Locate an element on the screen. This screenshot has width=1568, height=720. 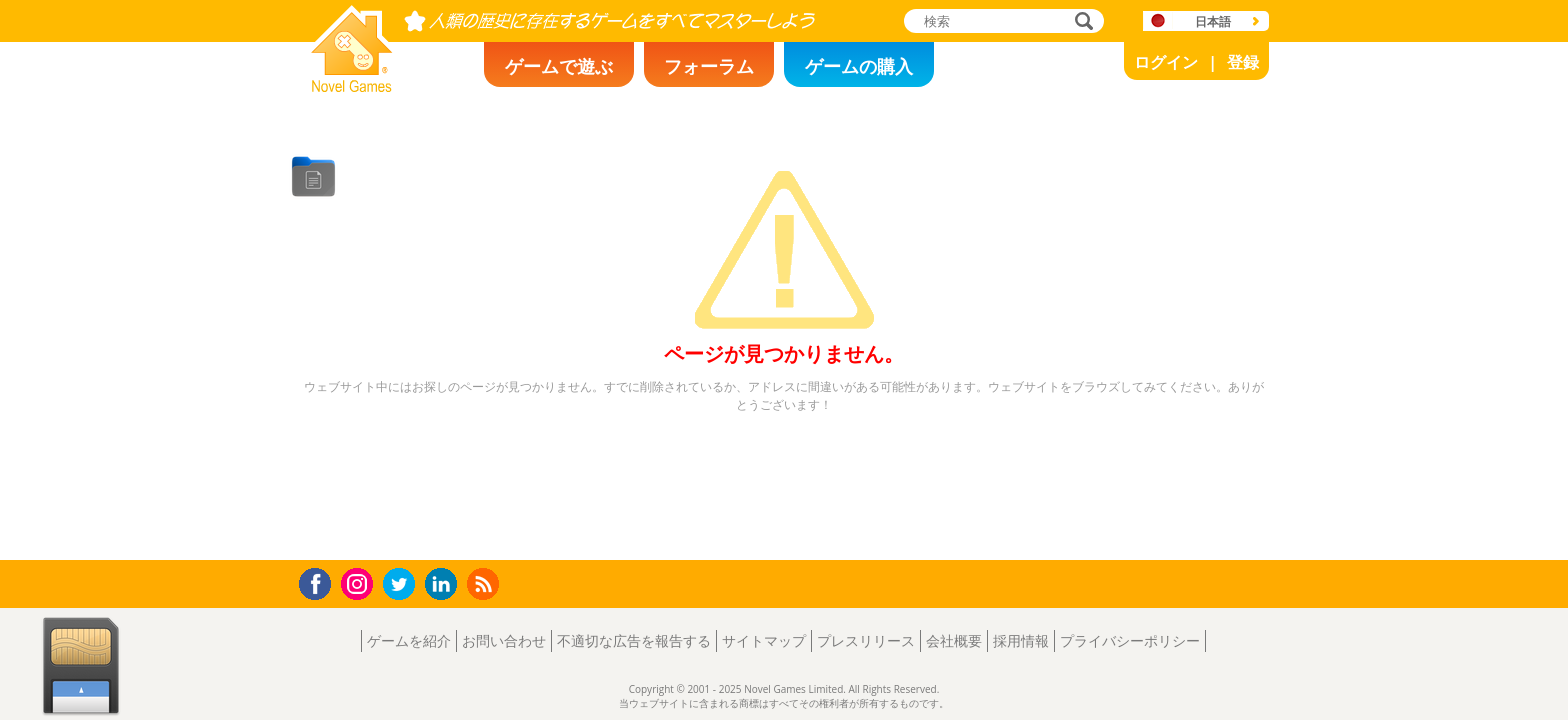
open your documents folder is located at coordinates (313, 176).